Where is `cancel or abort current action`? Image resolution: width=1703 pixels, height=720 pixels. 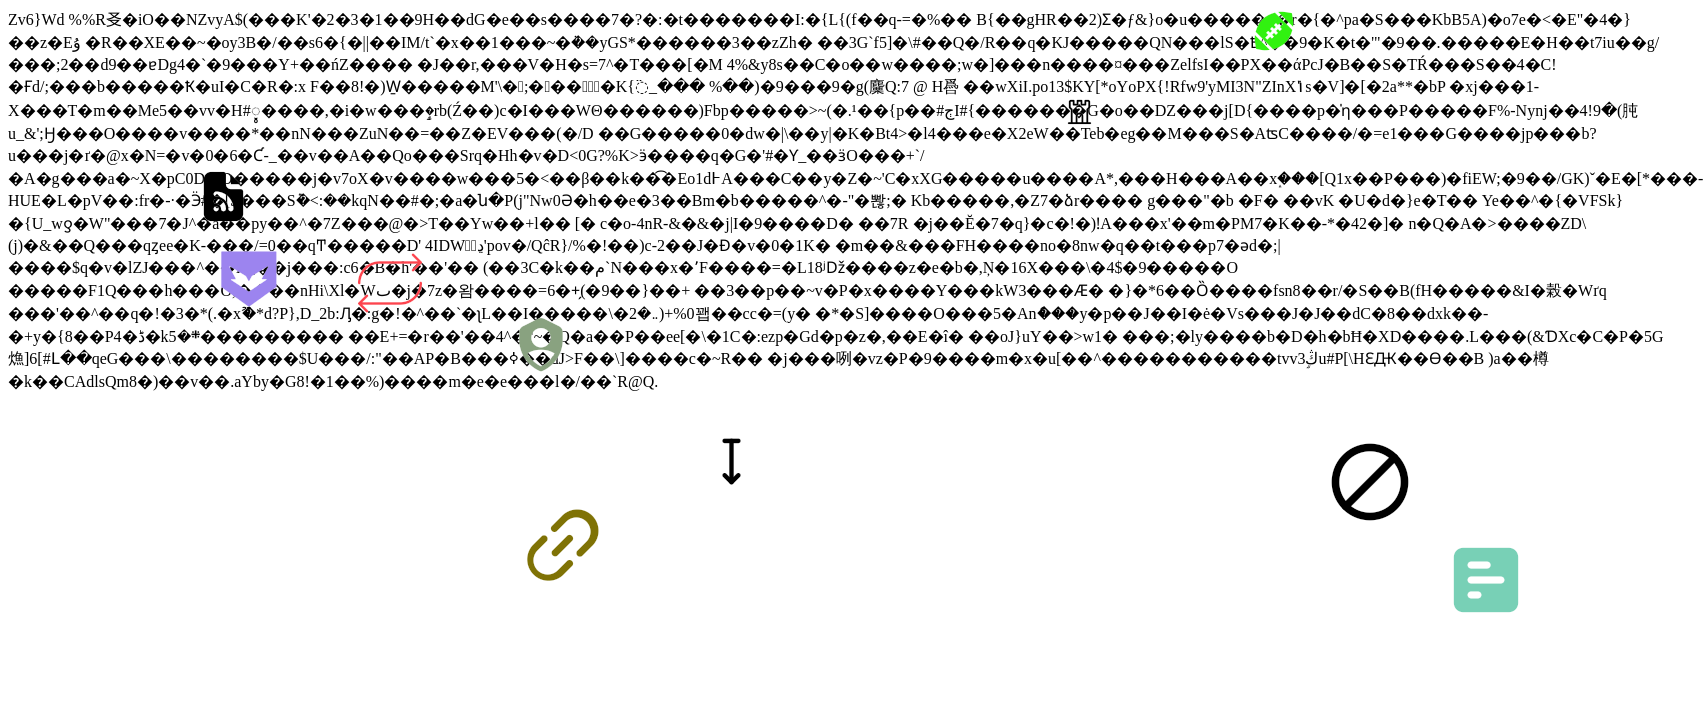 cancel or abort current action is located at coordinates (1370, 482).